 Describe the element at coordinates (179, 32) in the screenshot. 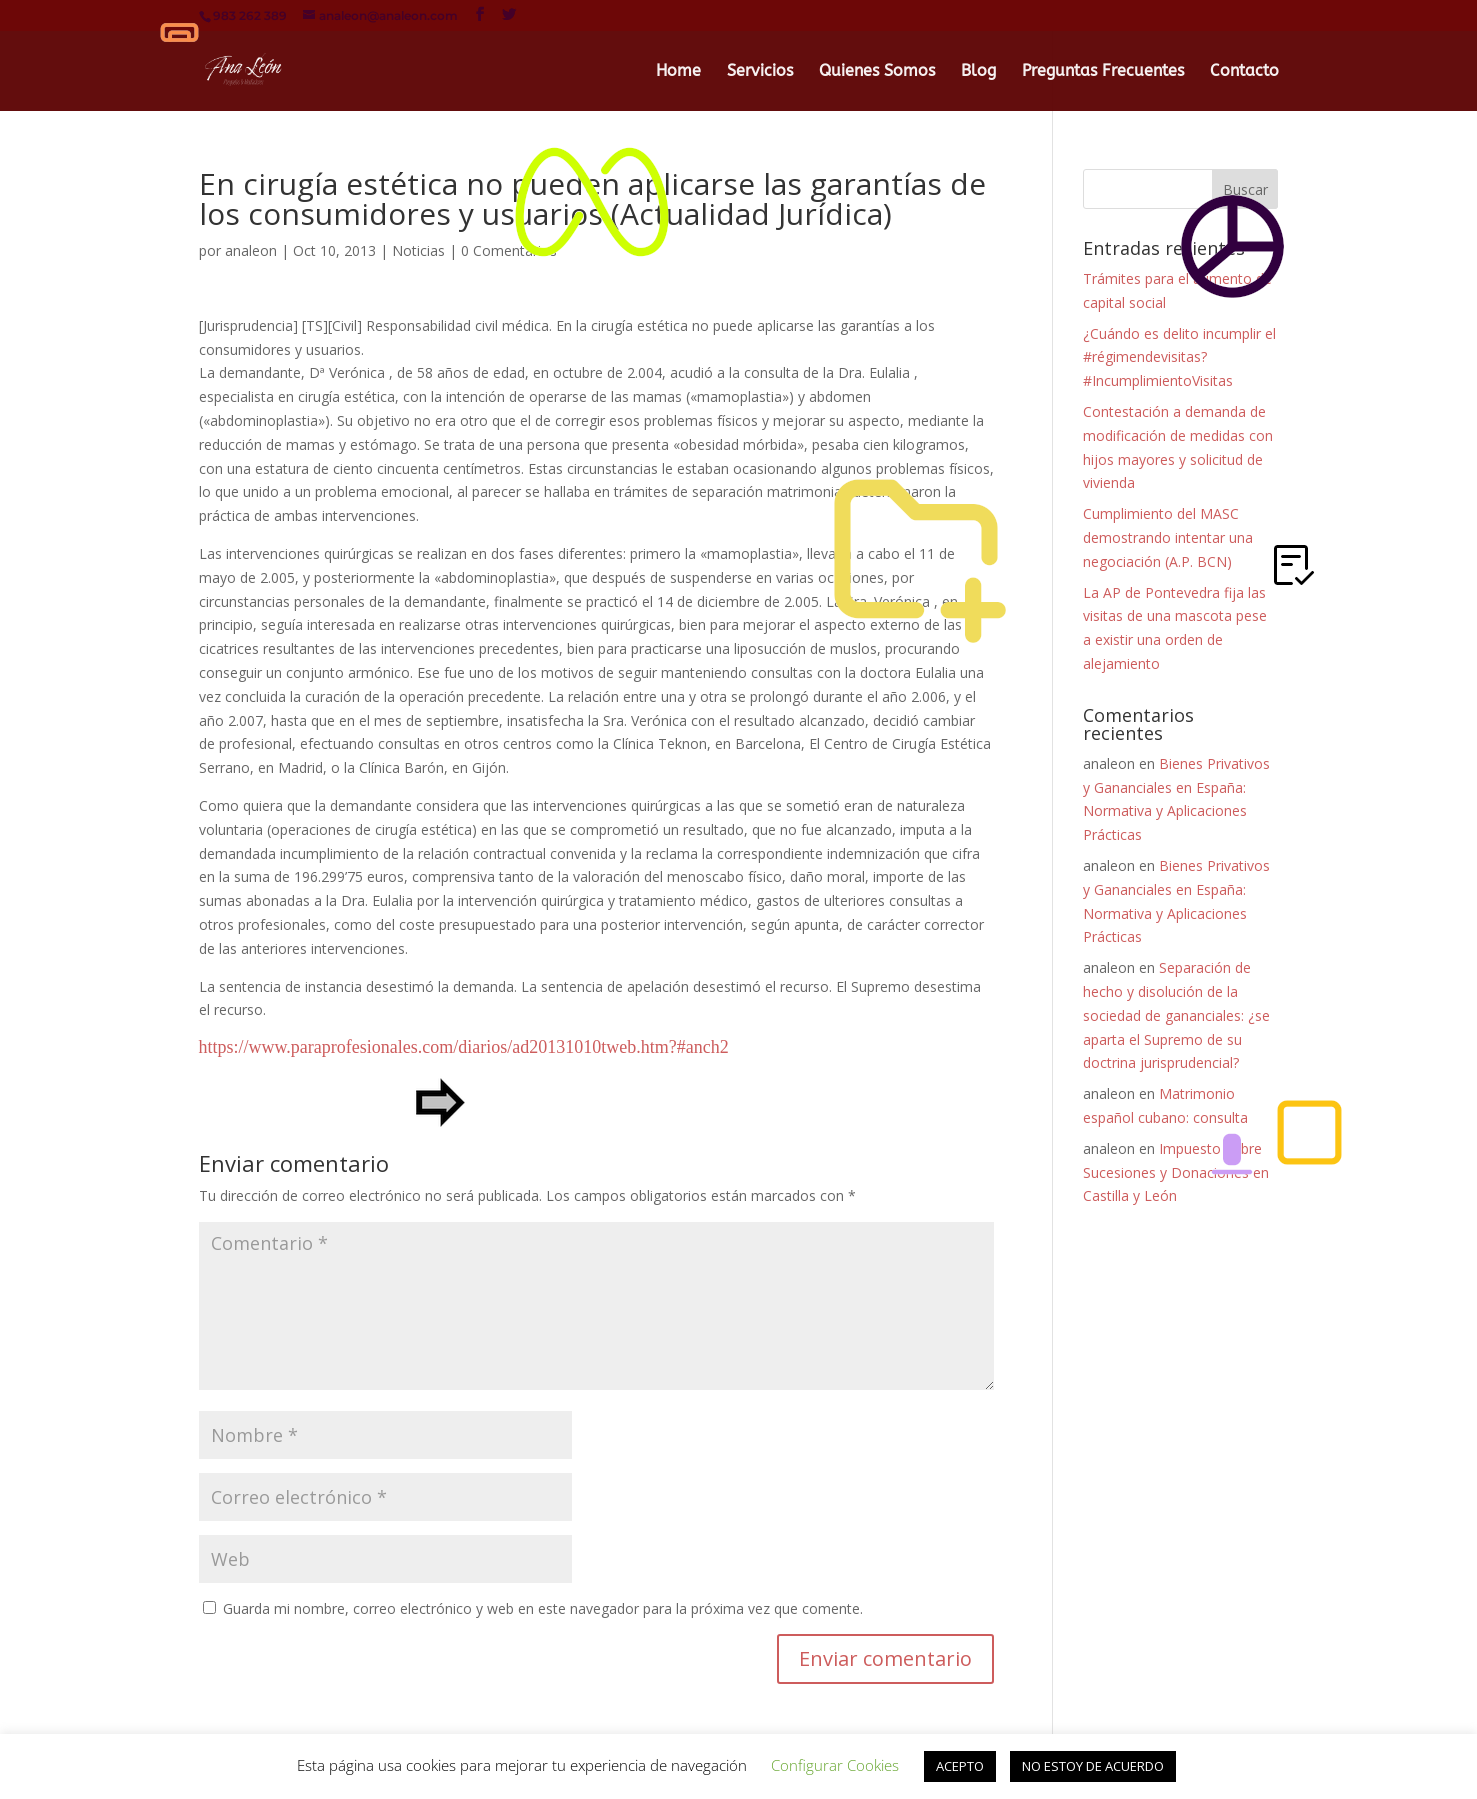

I see `air conditioning is currently off or unavailable` at that location.